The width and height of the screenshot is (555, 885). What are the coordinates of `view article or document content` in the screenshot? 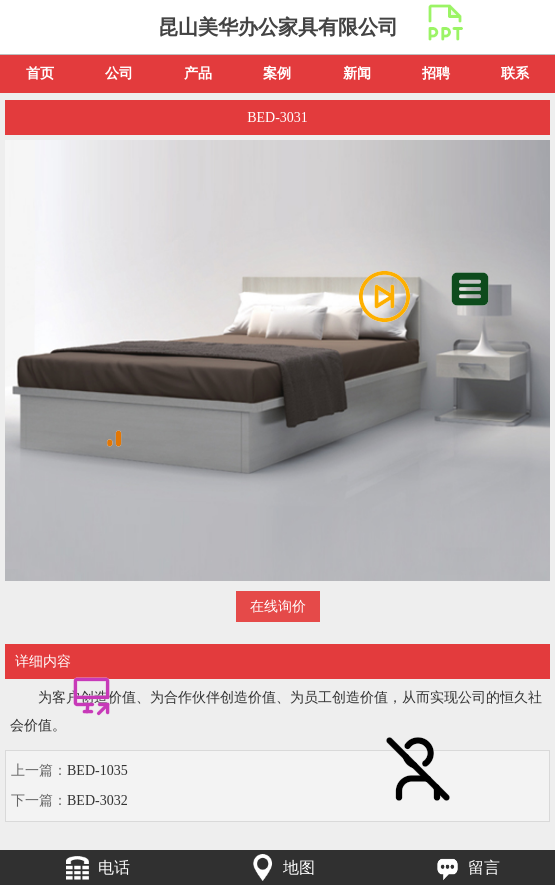 It's located at (470, 289).